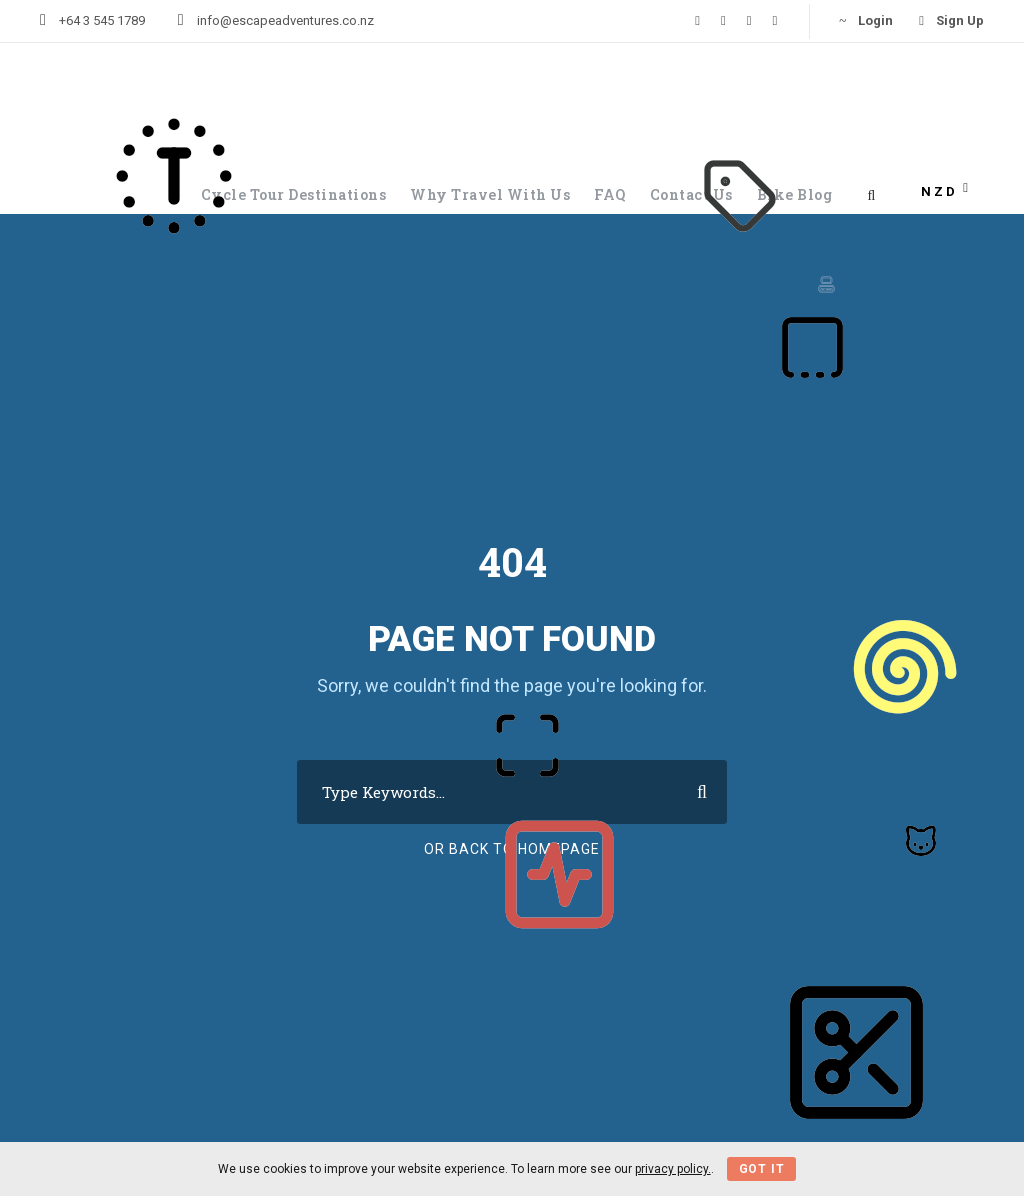 The height and width of the screenshot is (1196, 1024). Describe the element at coordinates (856, 1052) in the screenshot. I see `cut or crop selected content` at that location.